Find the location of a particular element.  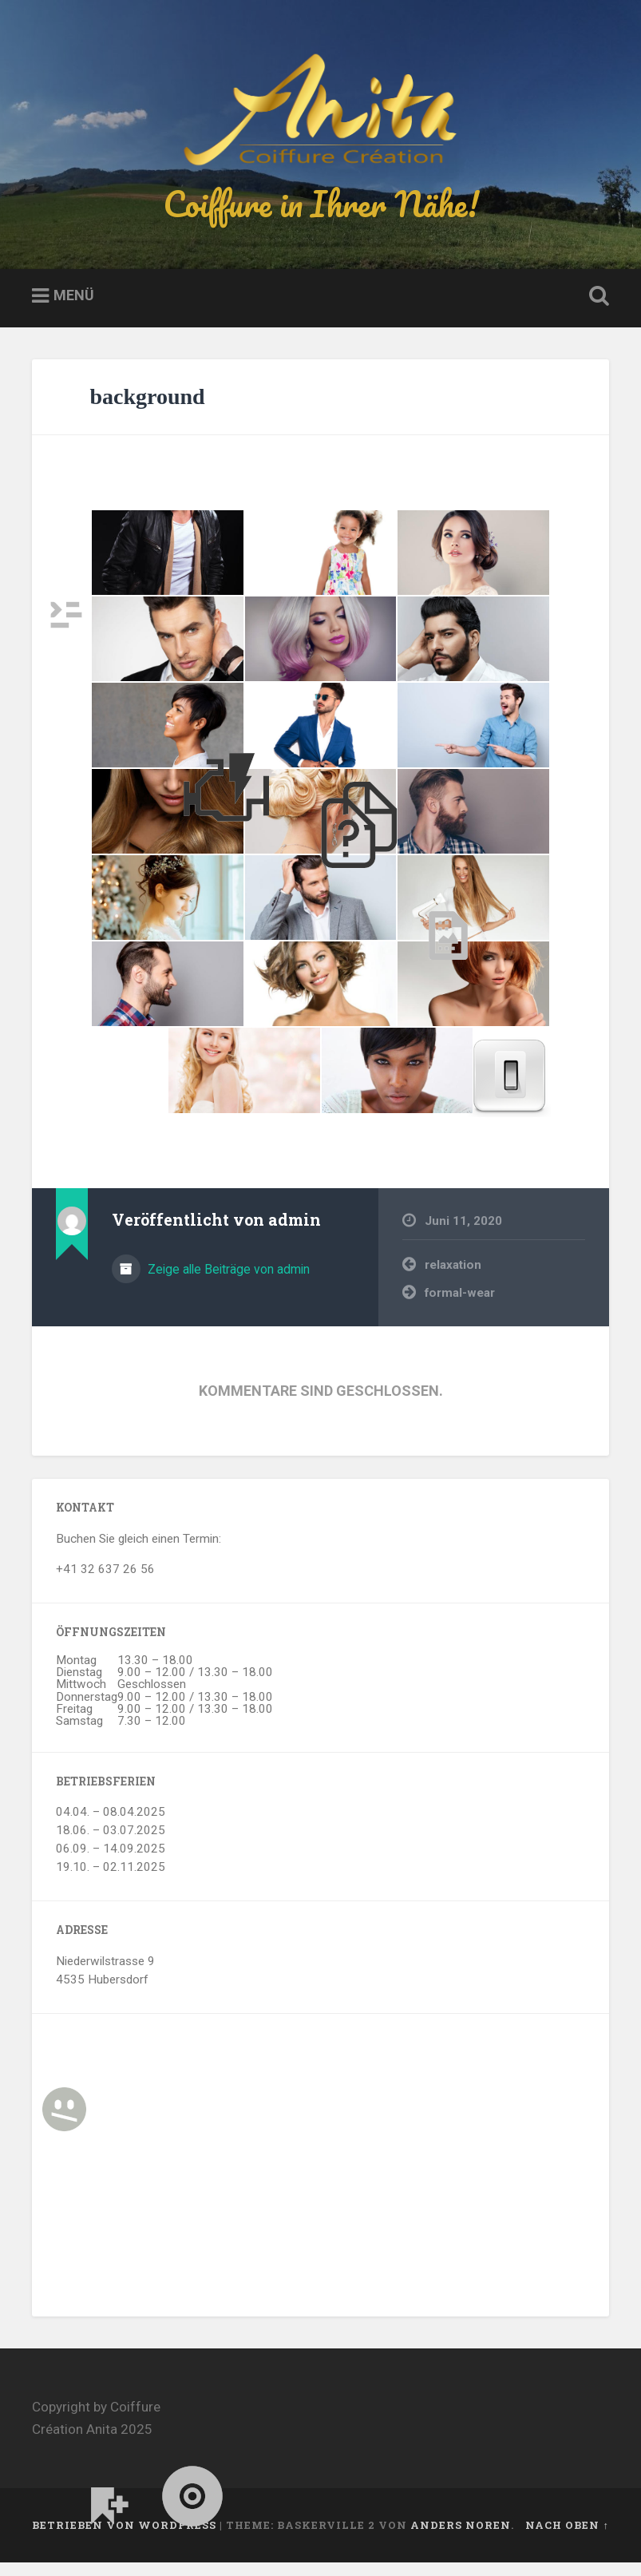

add a new bookmark is located at coordinates (108, 2510).